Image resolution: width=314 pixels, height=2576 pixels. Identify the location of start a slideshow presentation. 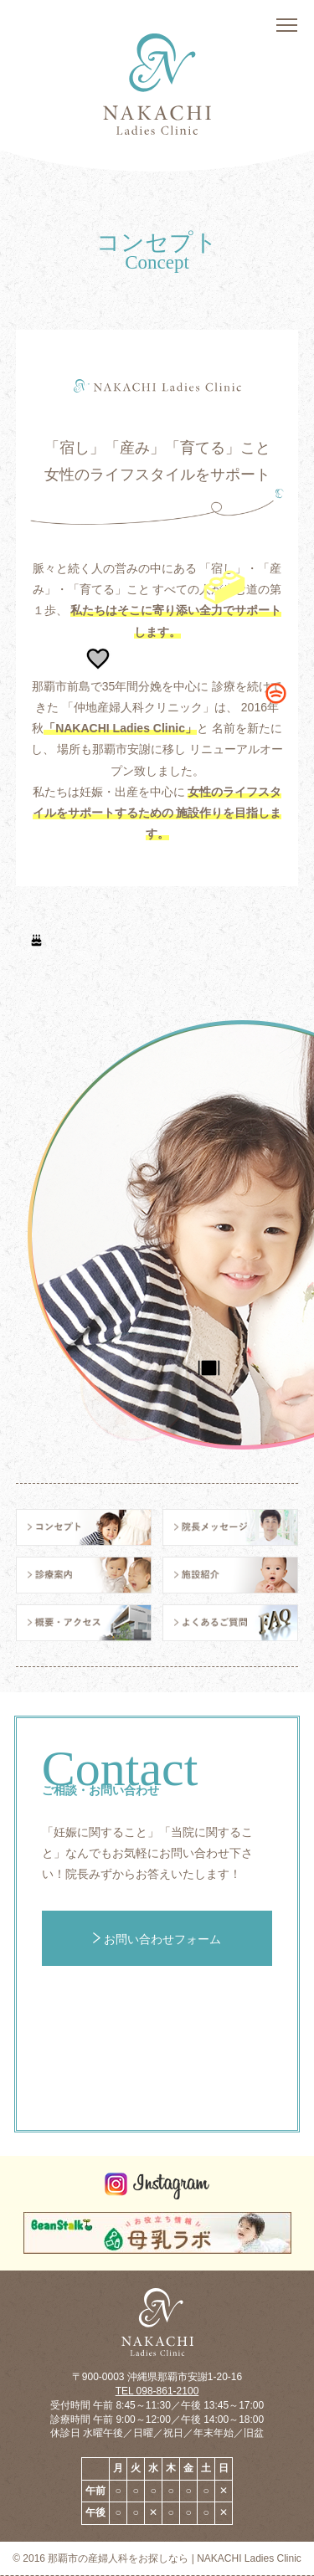
(208, 1368).